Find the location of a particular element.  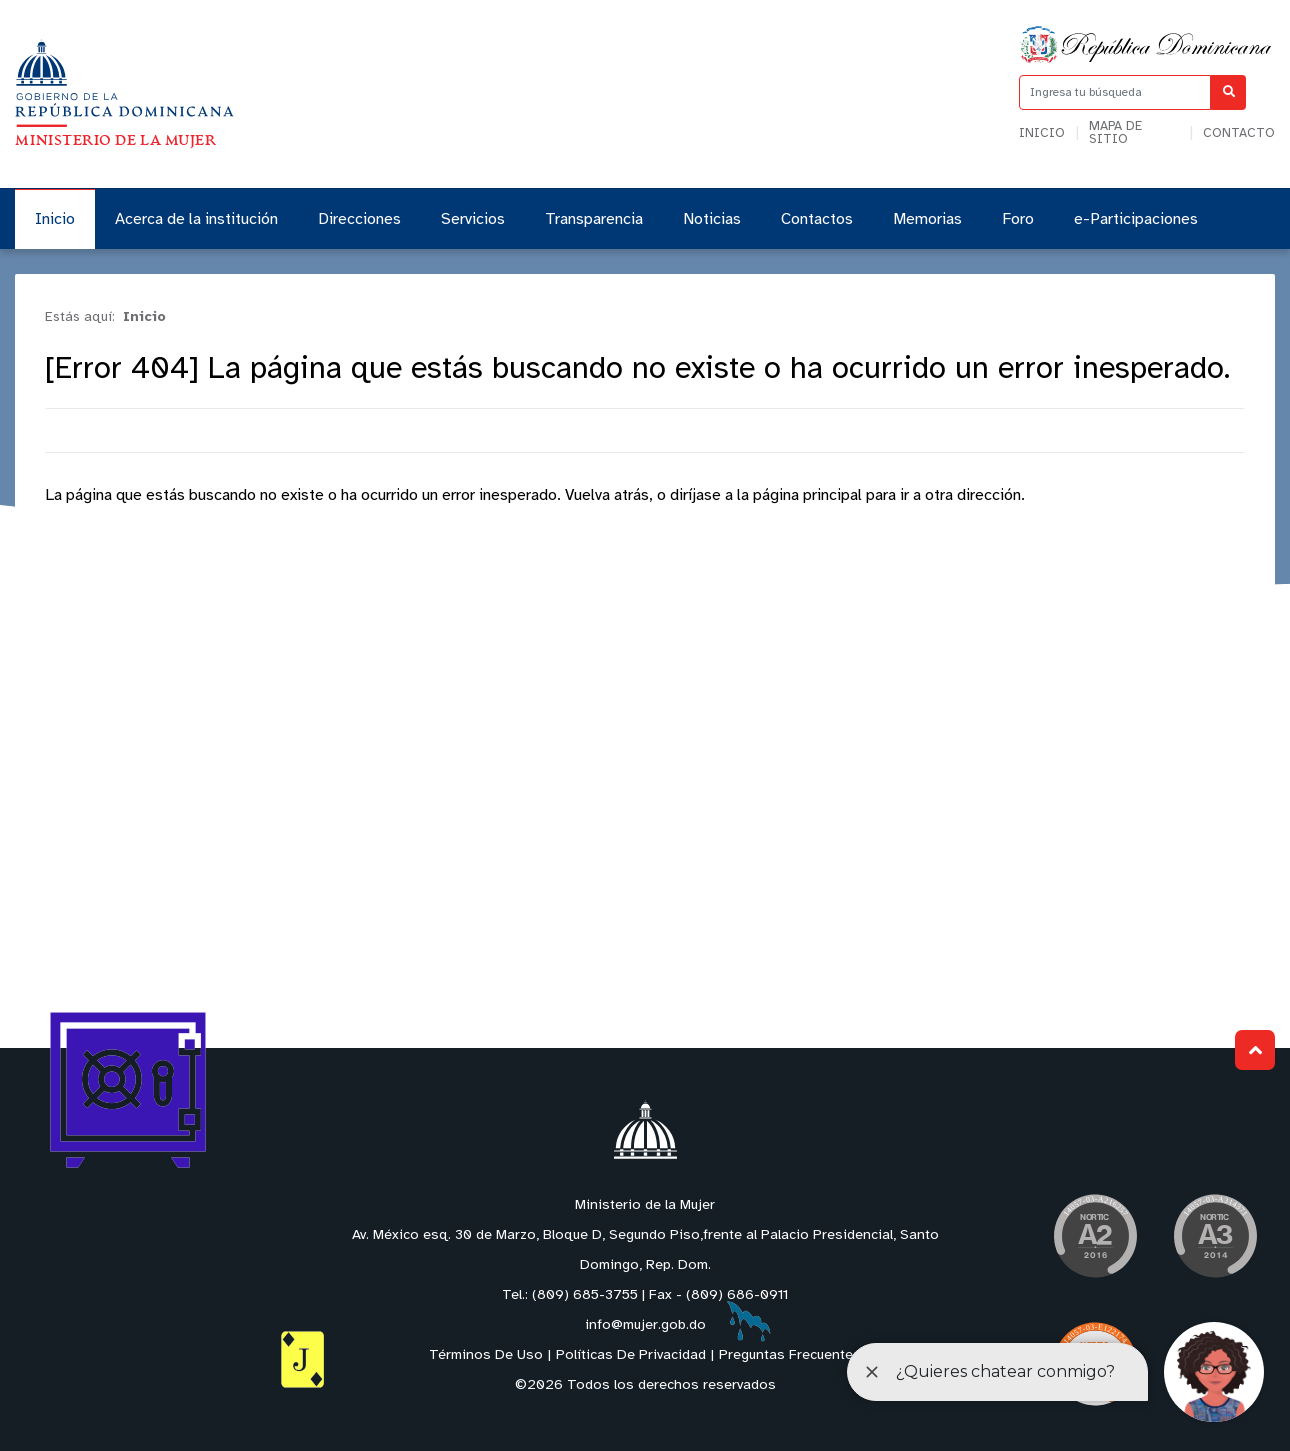

jack of diamonds playing card is located at coordinates (302, 1359).